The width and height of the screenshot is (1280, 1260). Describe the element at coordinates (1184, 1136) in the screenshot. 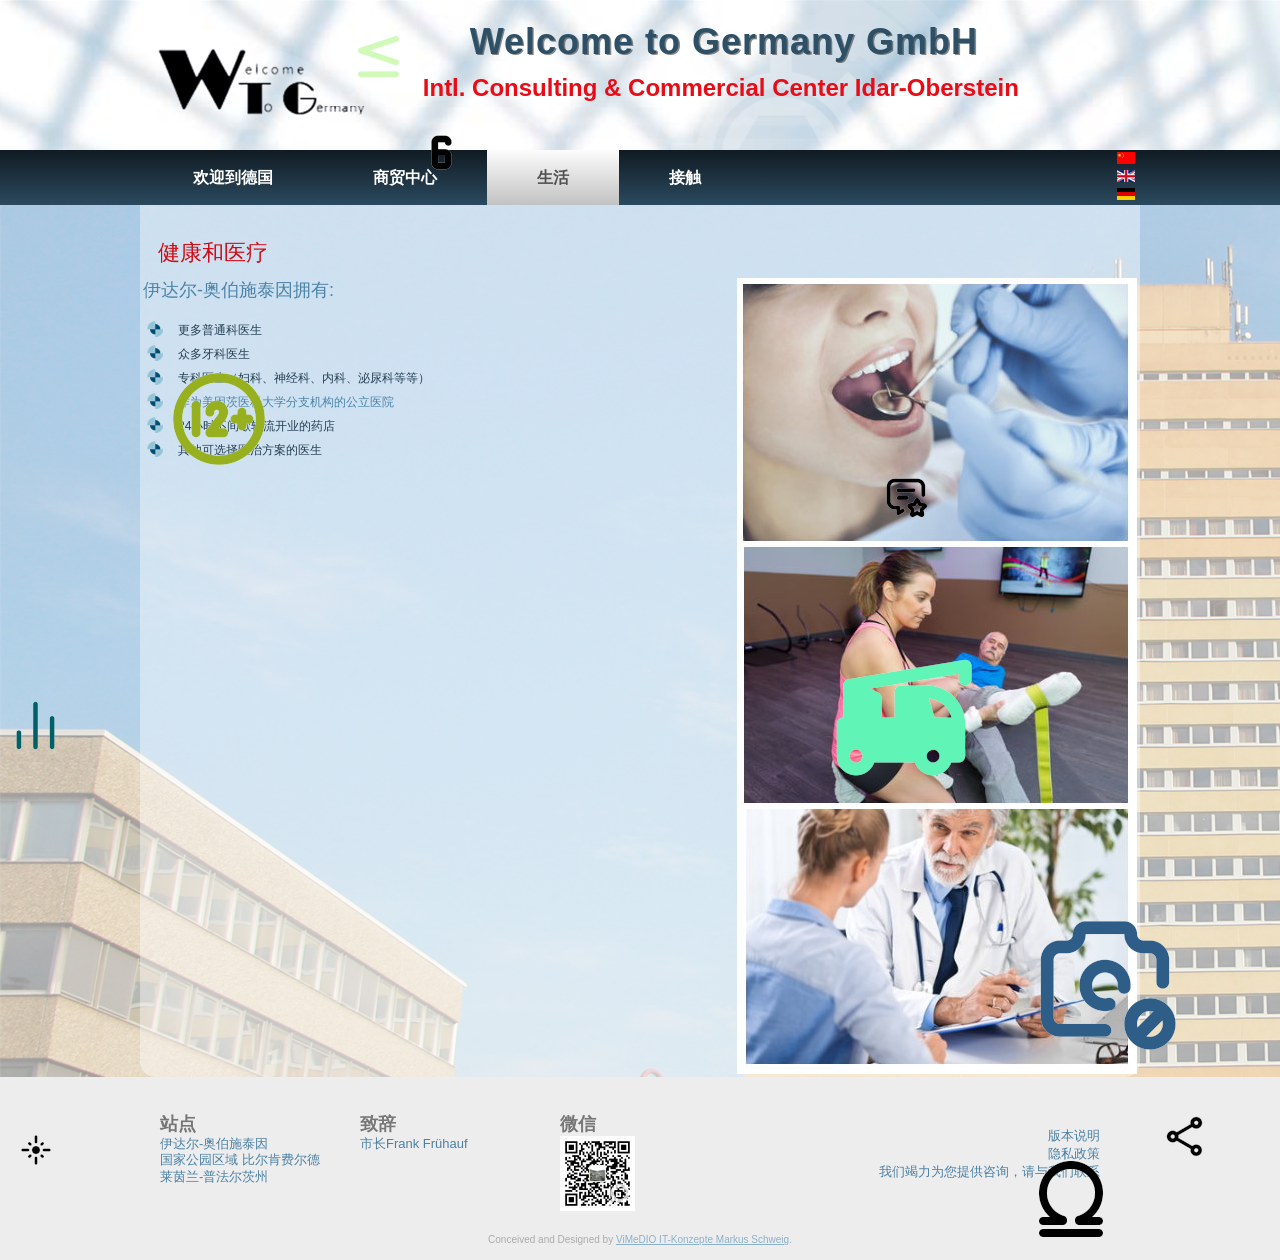

I see `share content with others` at that location.